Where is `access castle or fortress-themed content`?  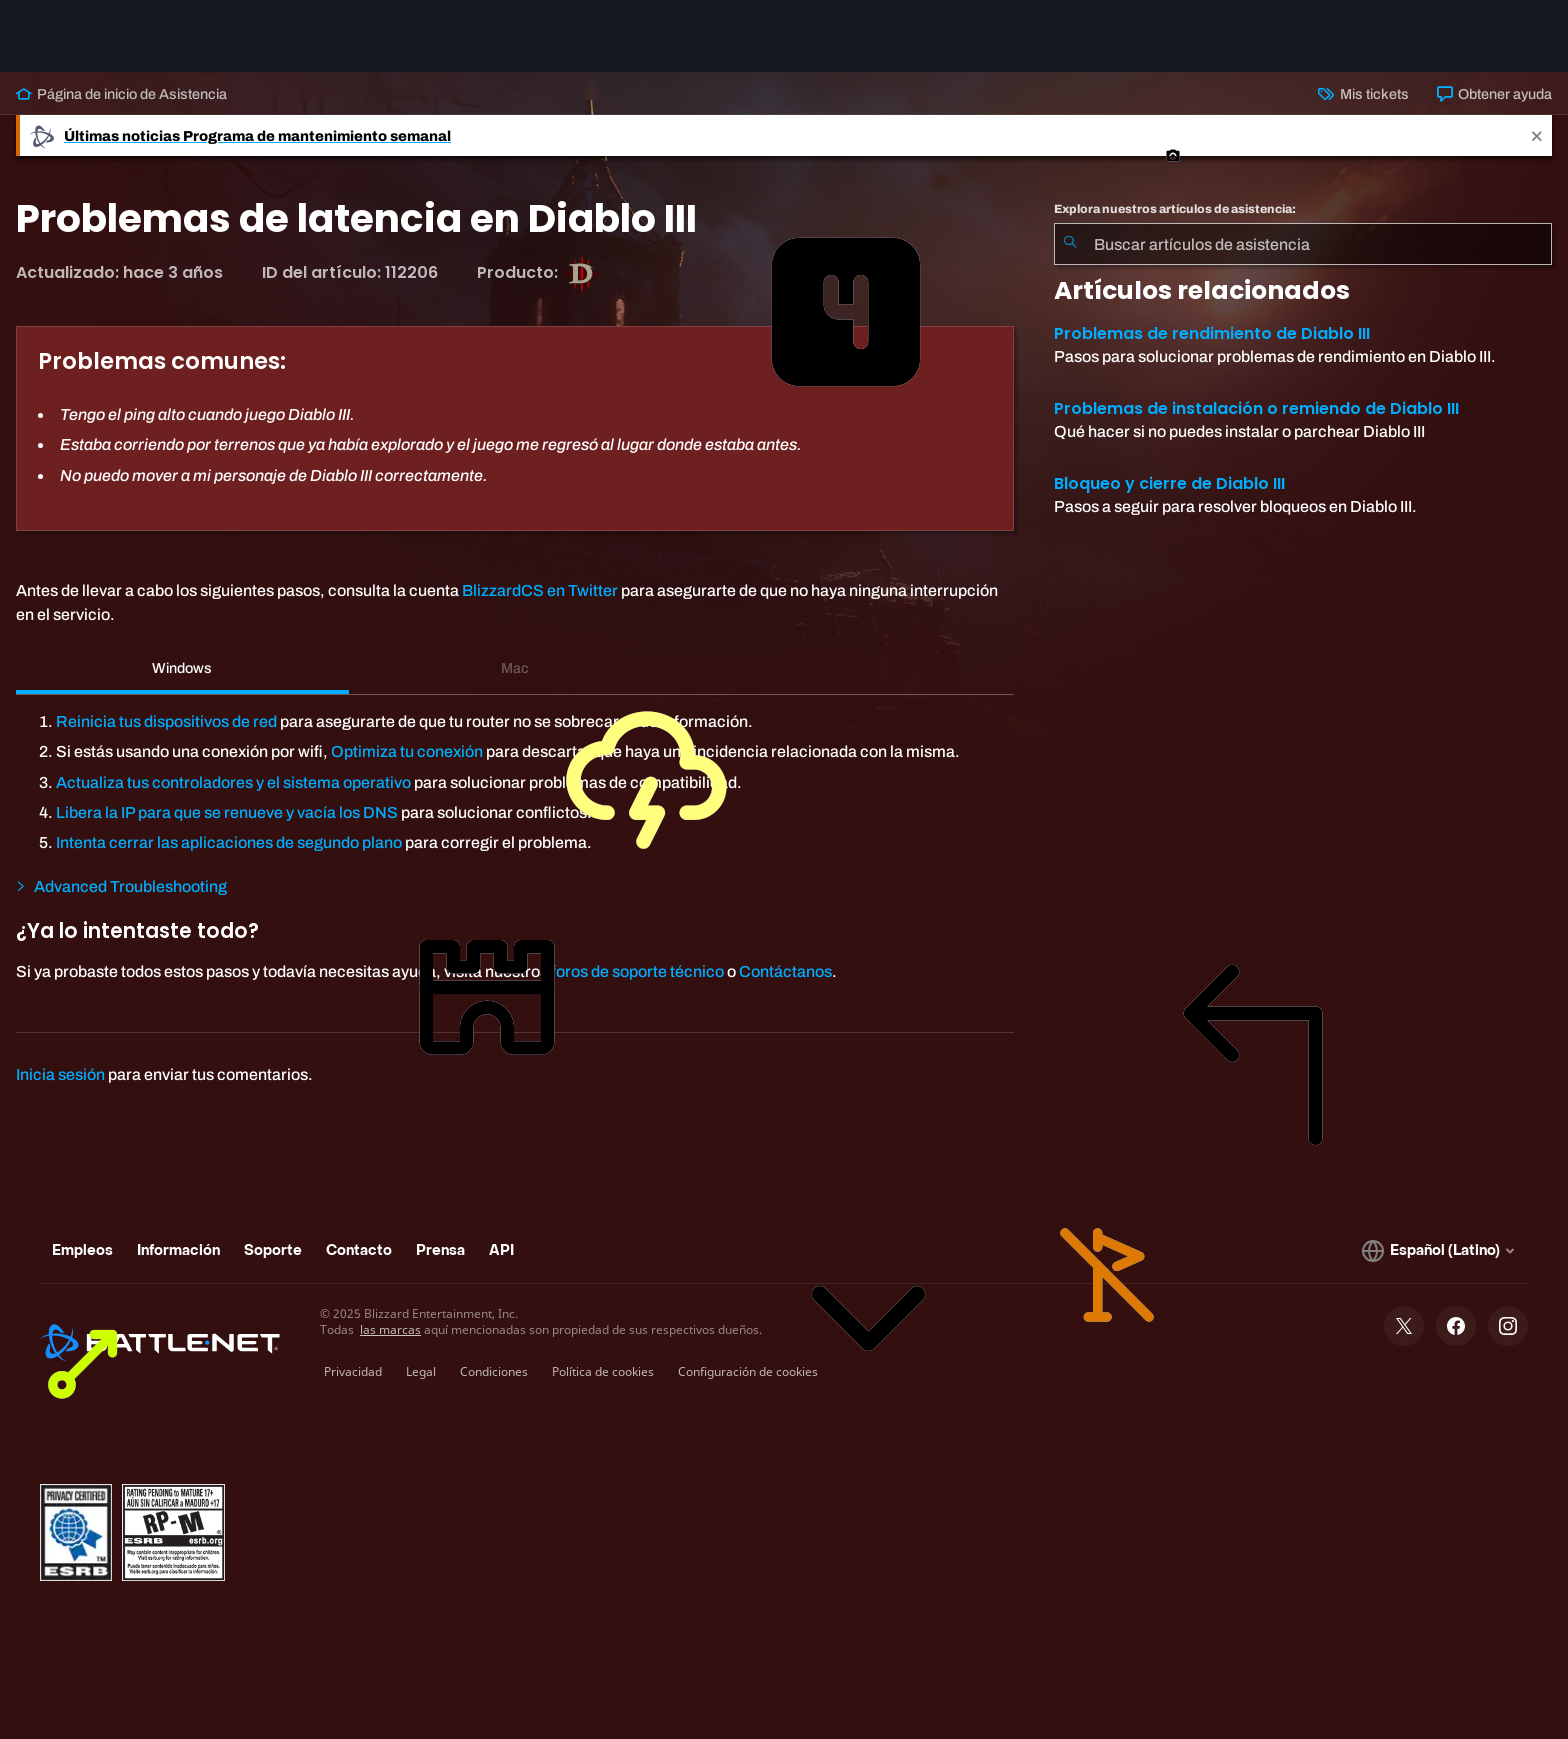
access castle or fortress-themed content is located at coordinates (487, 994).